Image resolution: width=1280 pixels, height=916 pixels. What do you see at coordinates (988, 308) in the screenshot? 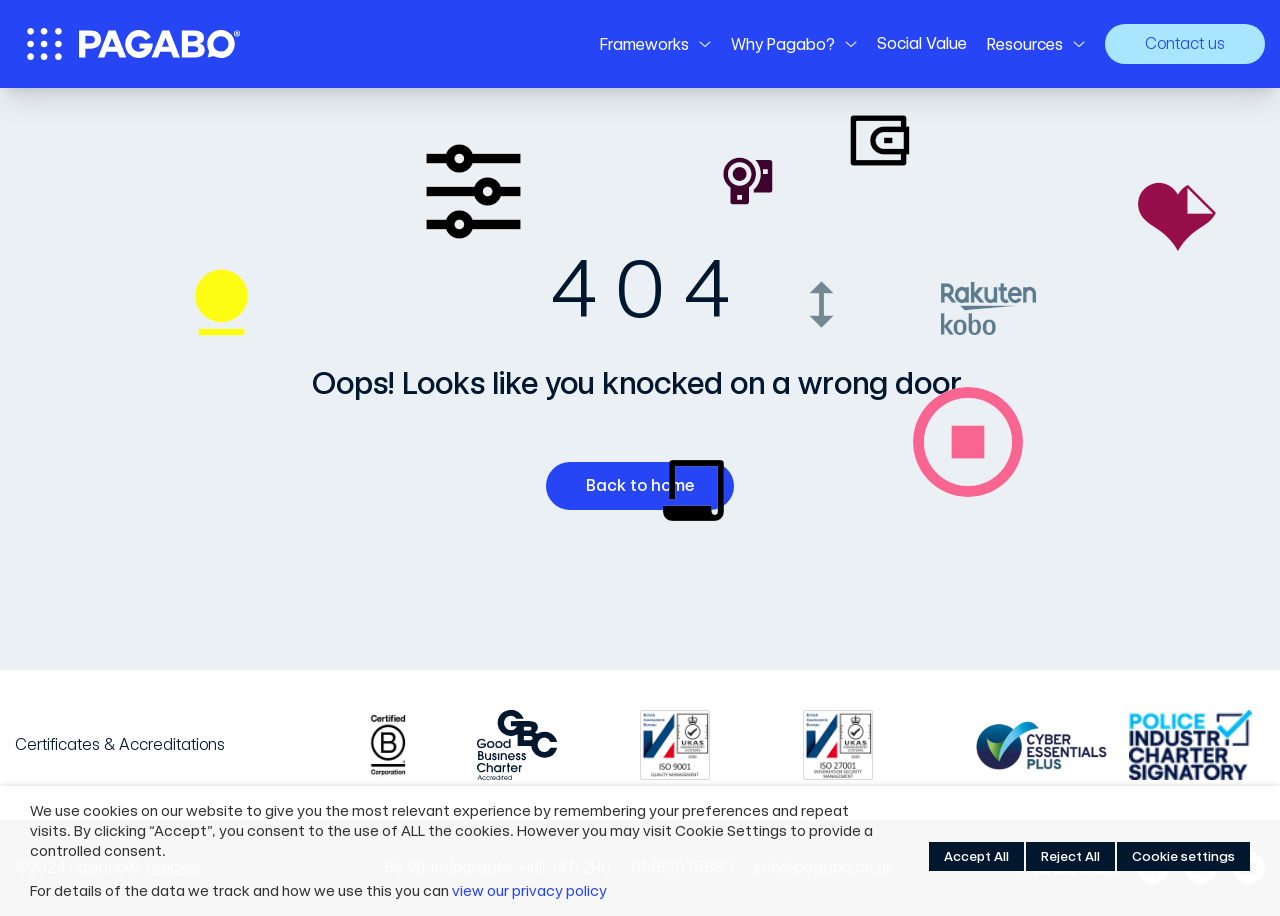
I see `open the Rakuten Kobo e-reader app` at bounding box center [988, 308].